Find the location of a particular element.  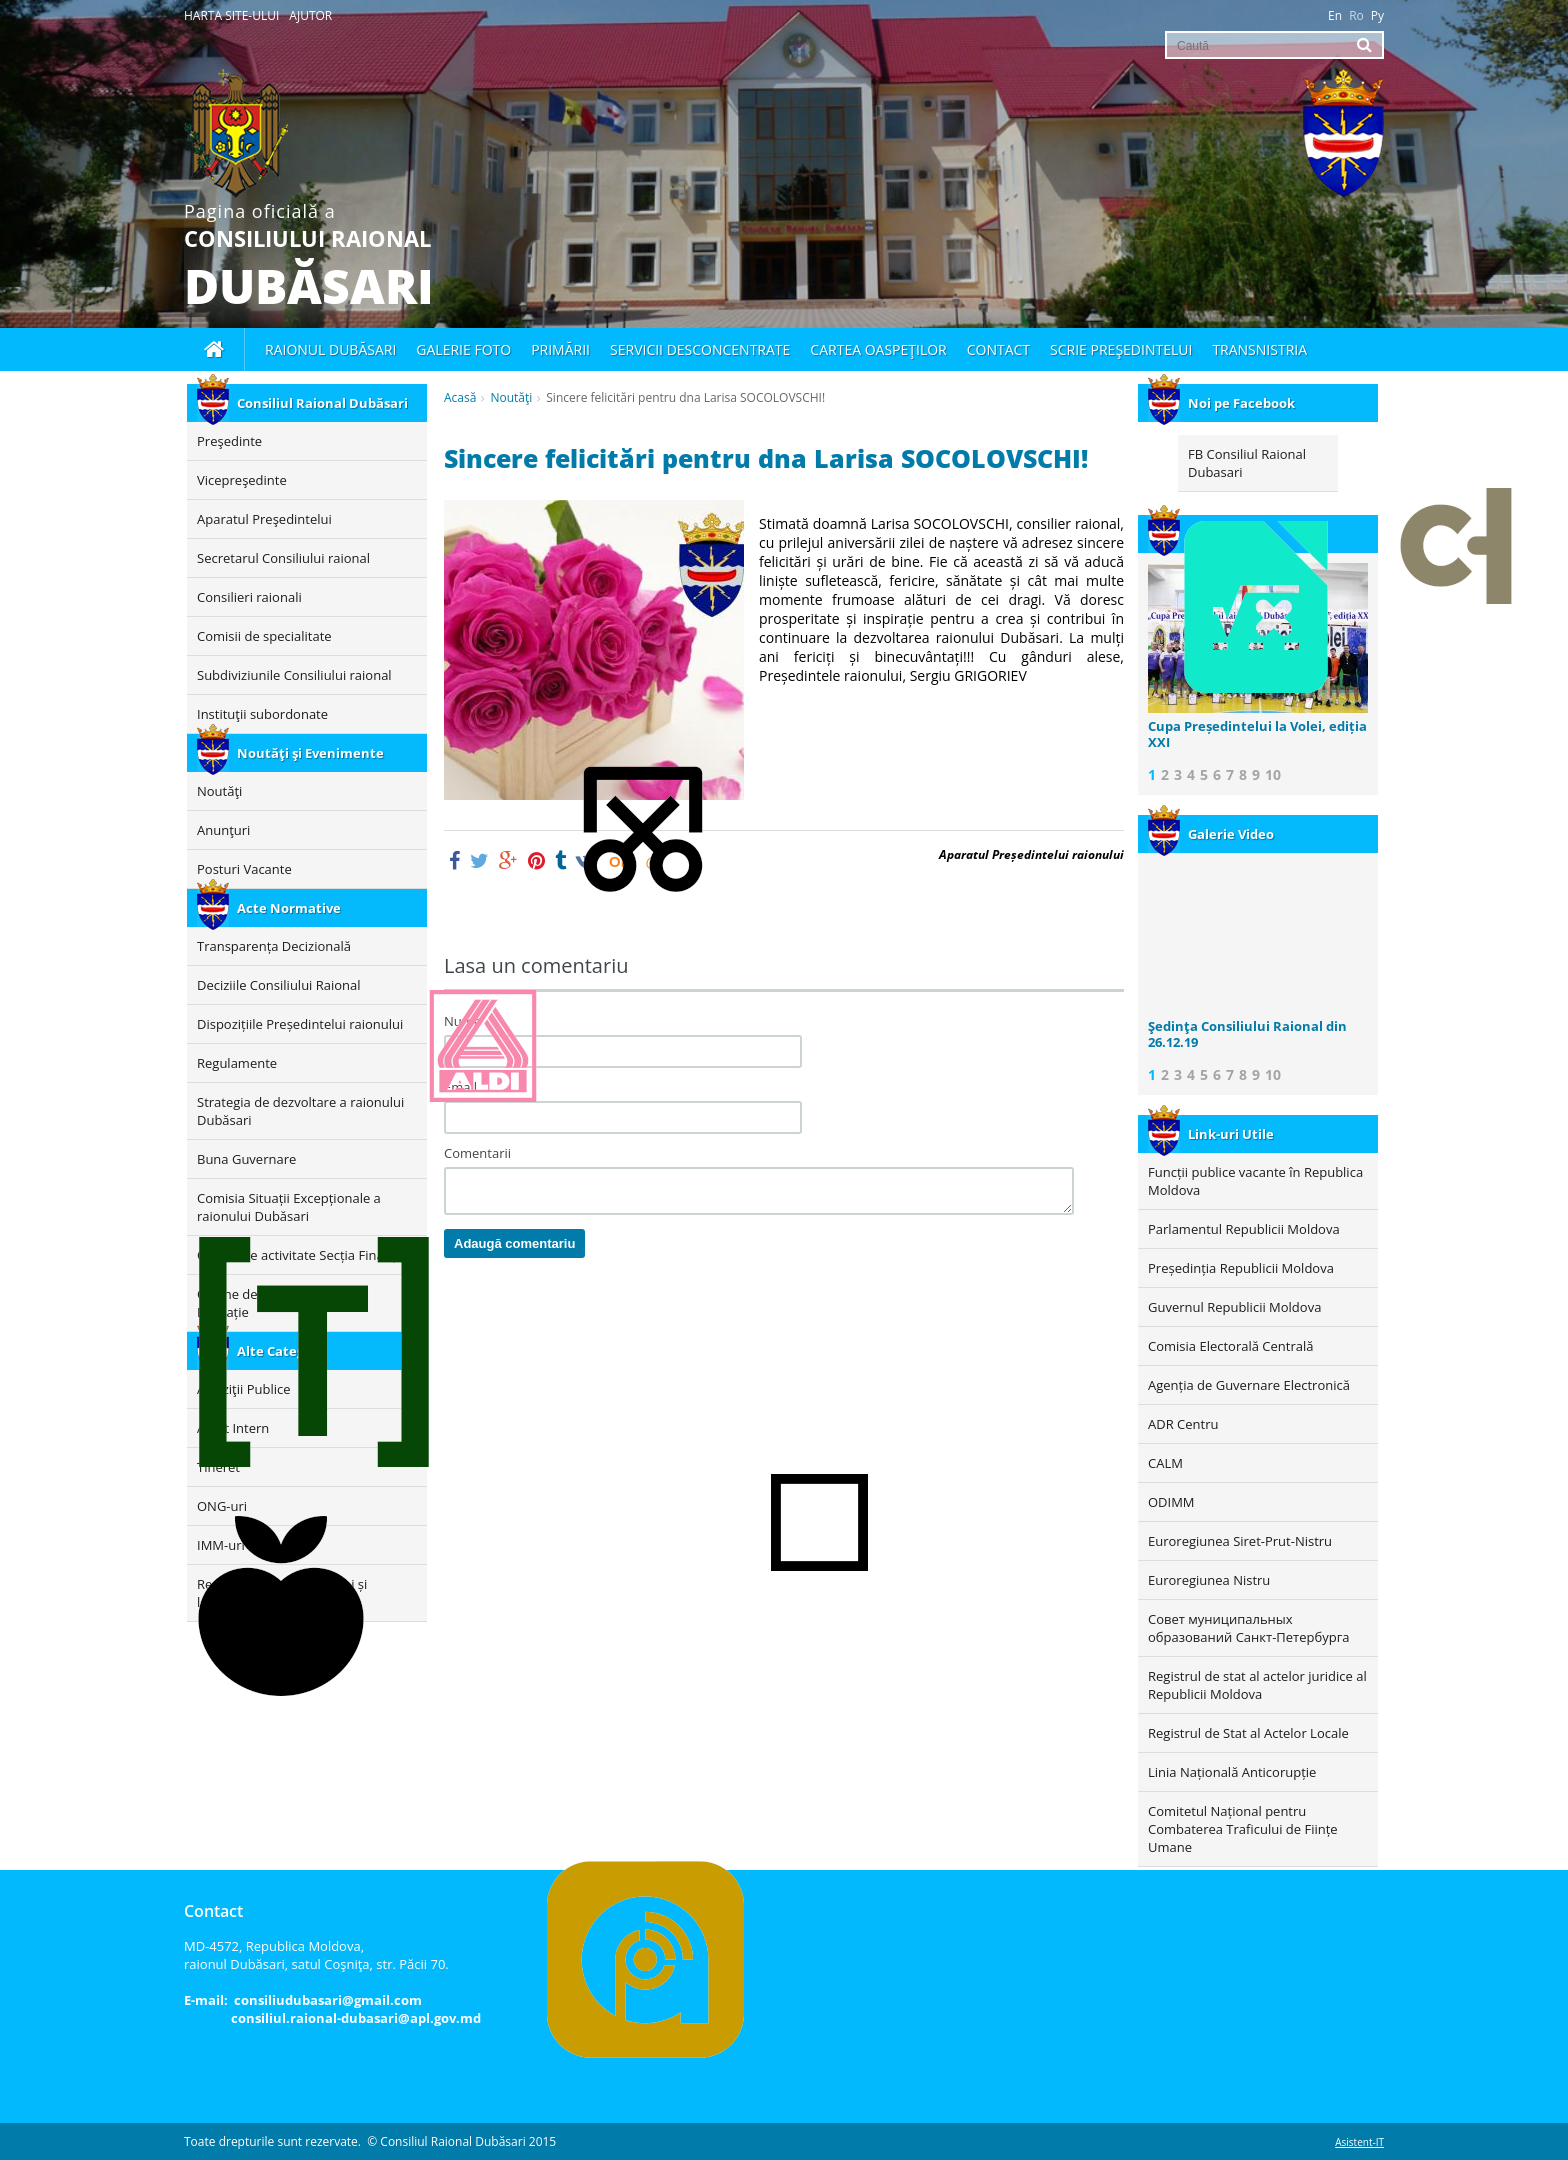

franprix grocery store app or website is located at coordinates (281, 1606).